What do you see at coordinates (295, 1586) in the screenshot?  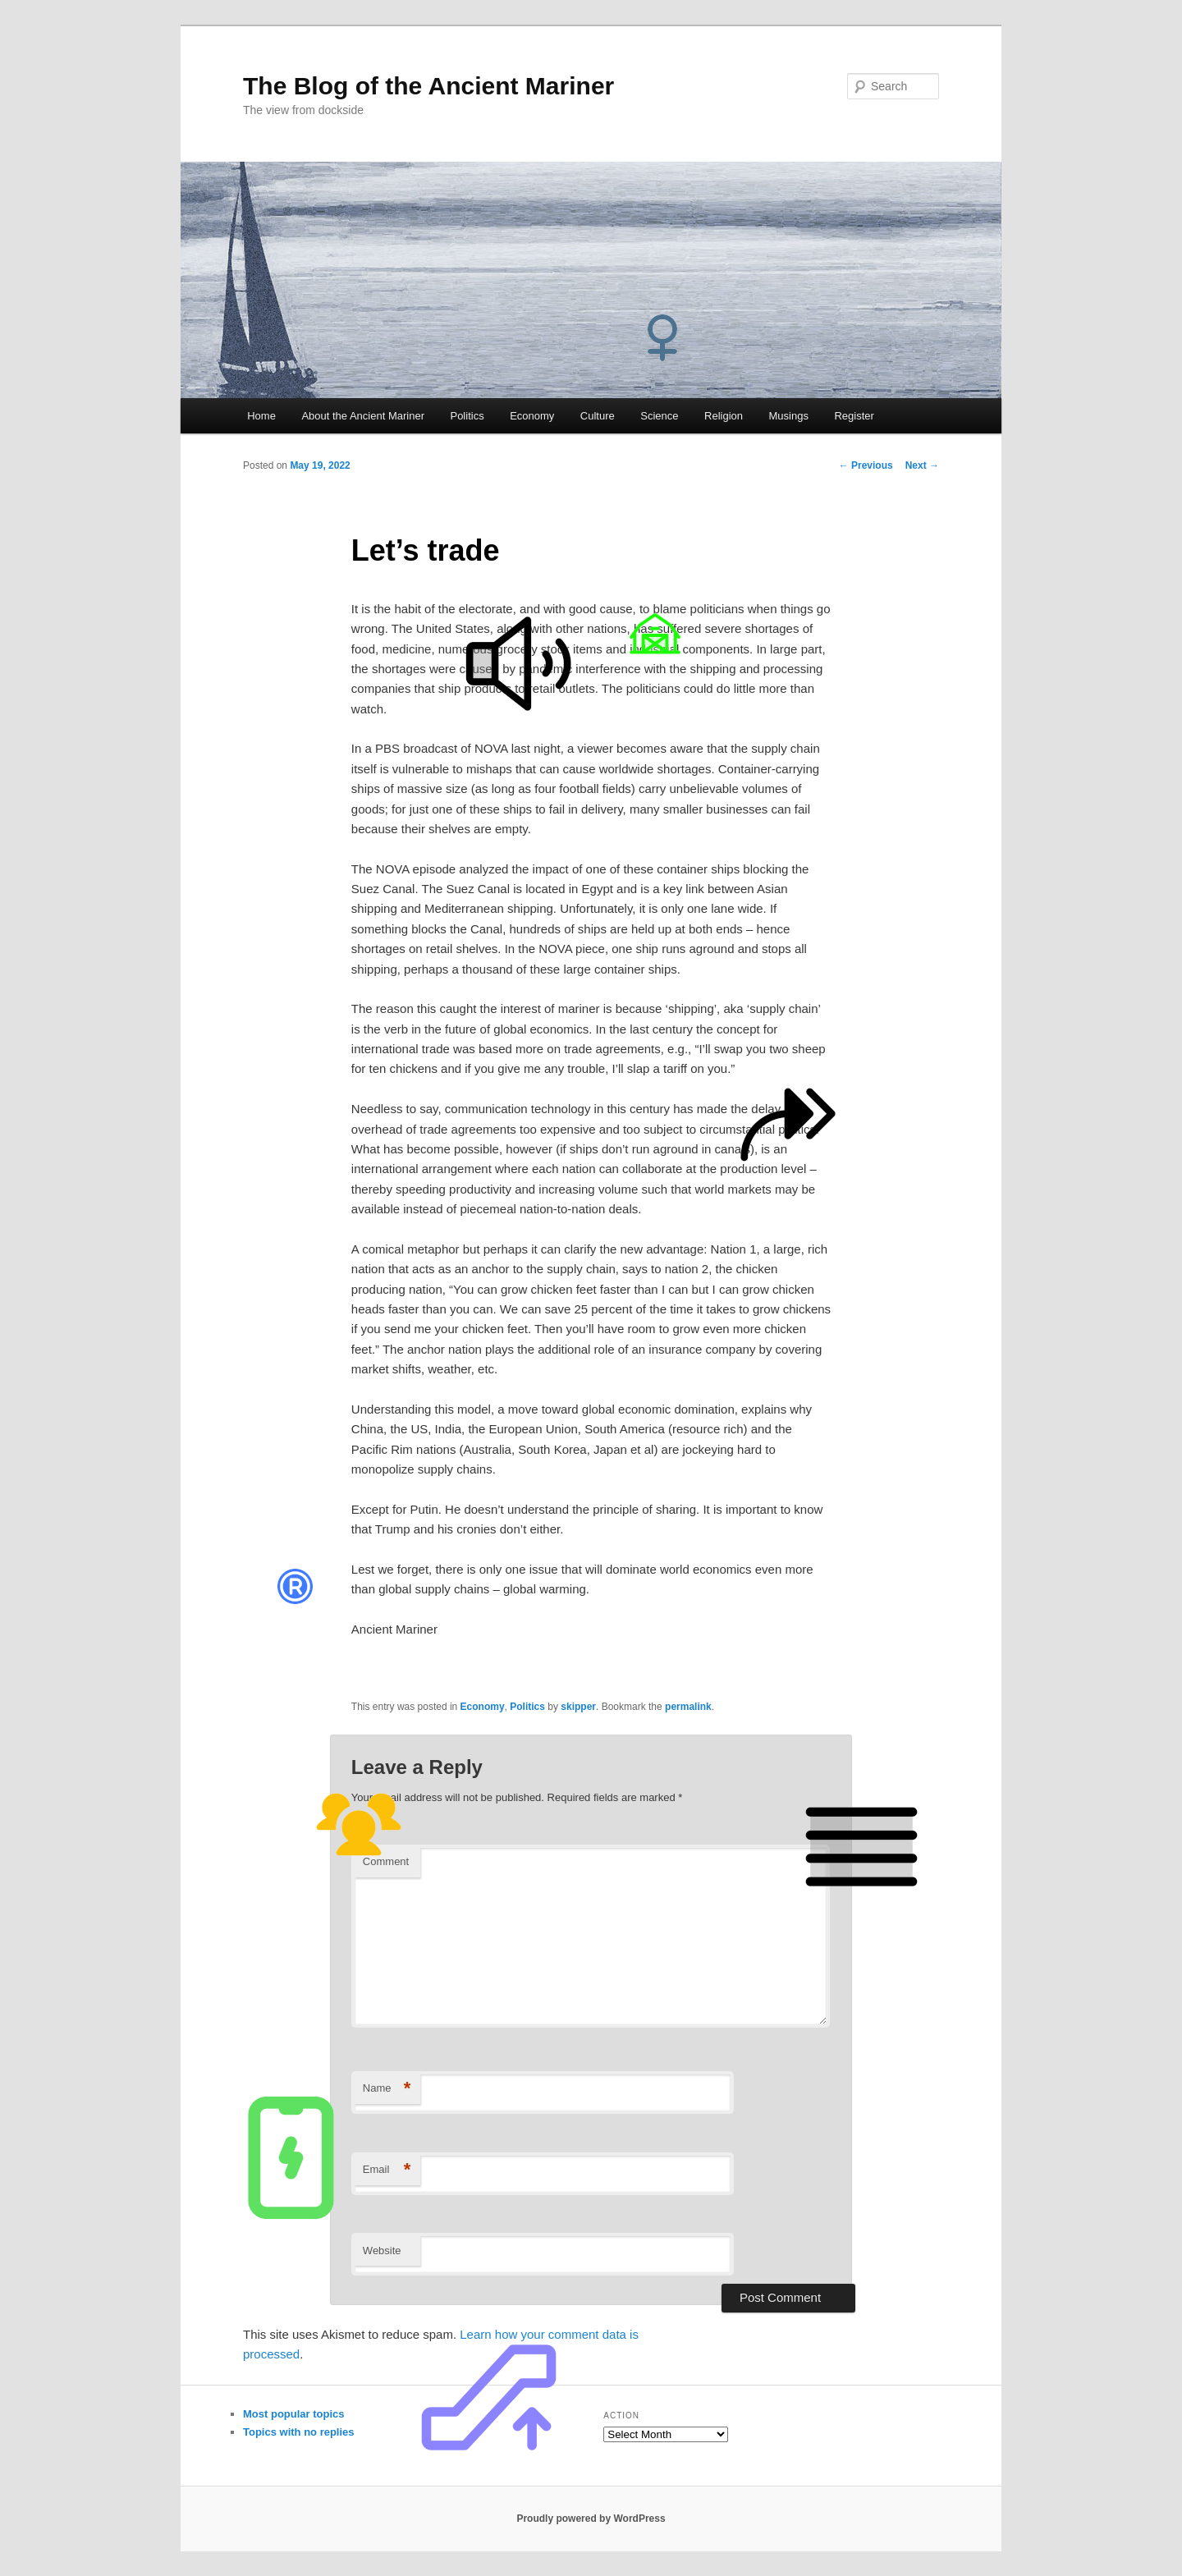 I see `indicates registered trademark status` at bounding box center [295, 1586].